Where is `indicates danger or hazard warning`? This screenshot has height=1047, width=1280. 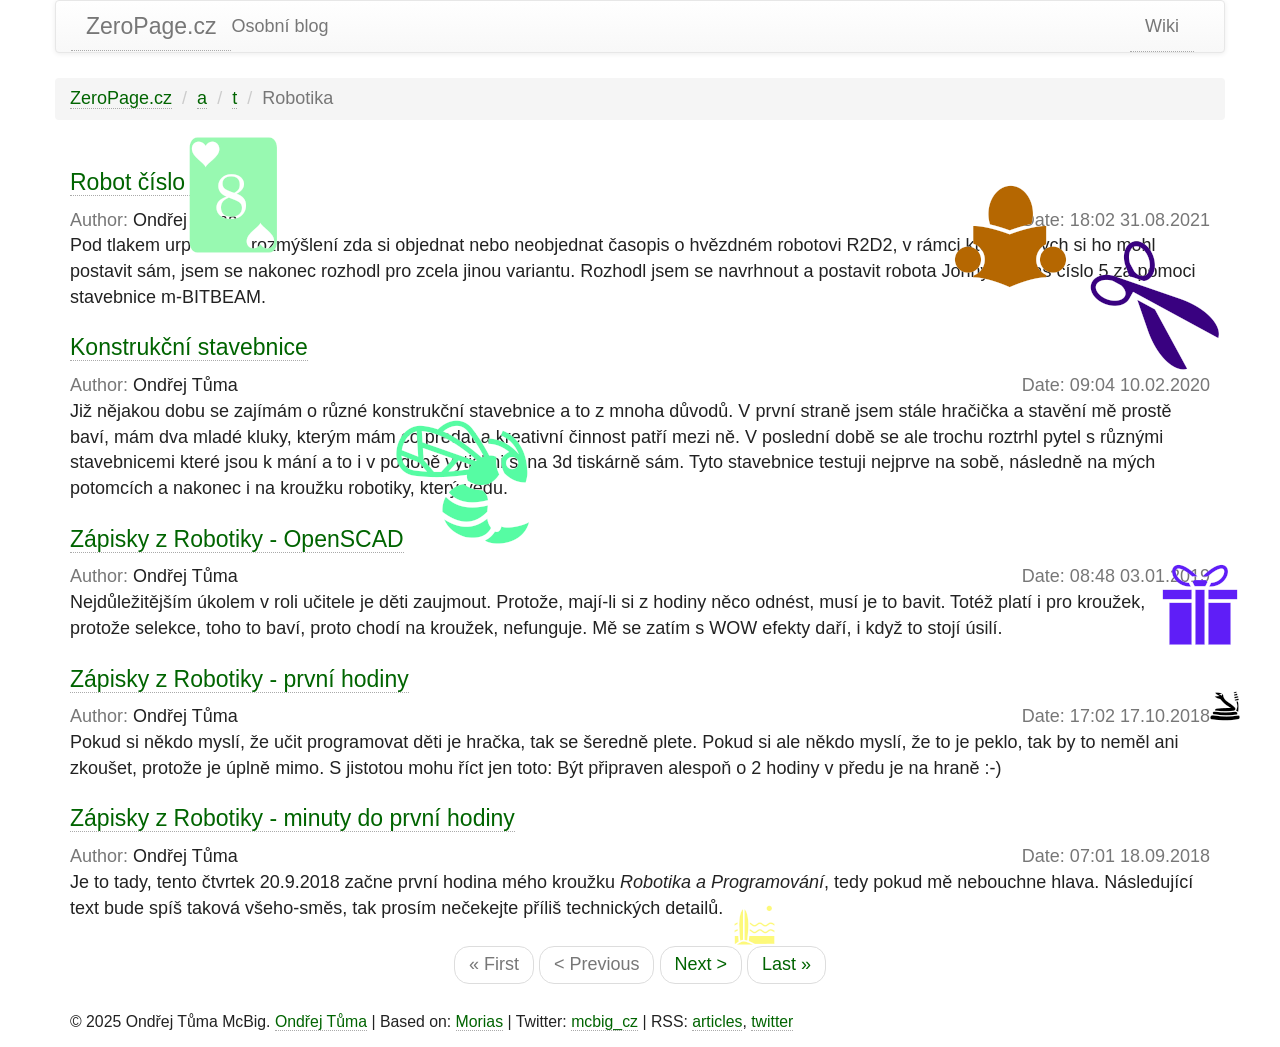 indicates danger or hazard warning is located at coordinates (1225, 706).